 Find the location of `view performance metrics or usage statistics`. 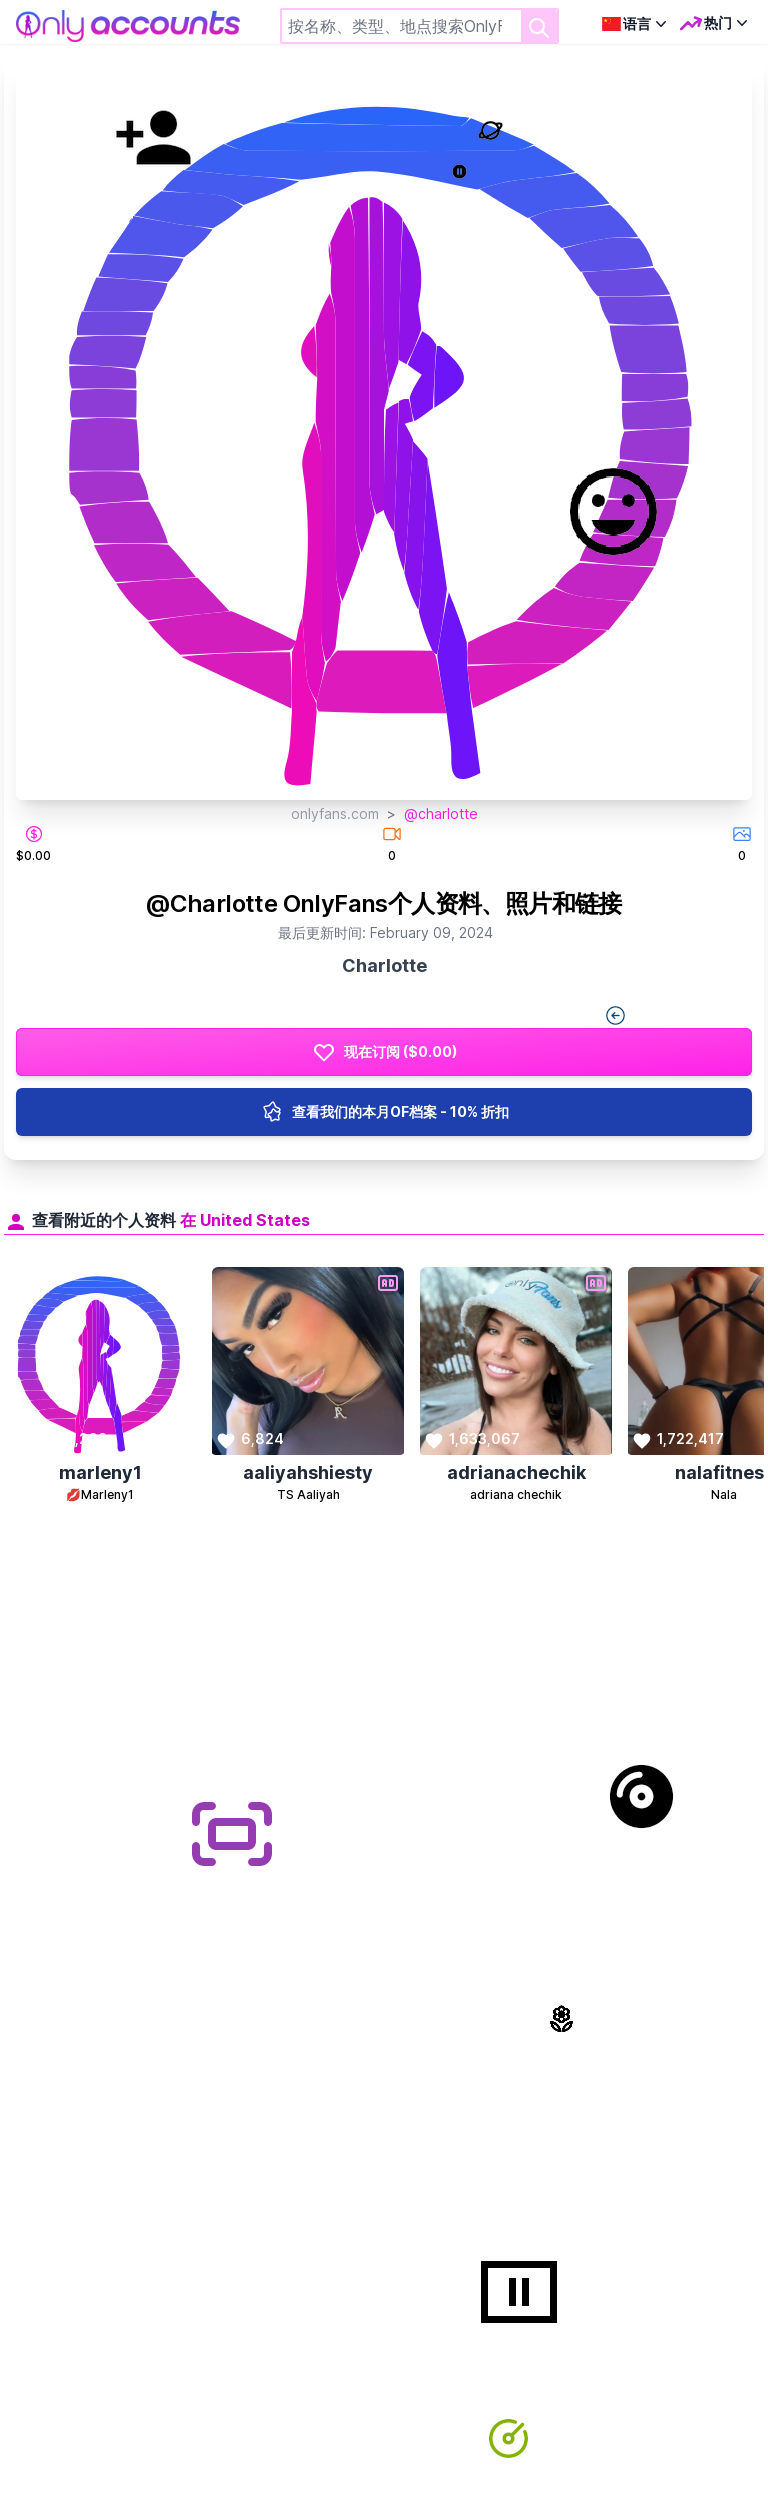

view performance metrics or usage statistics is located at coordinates (508, 2438).